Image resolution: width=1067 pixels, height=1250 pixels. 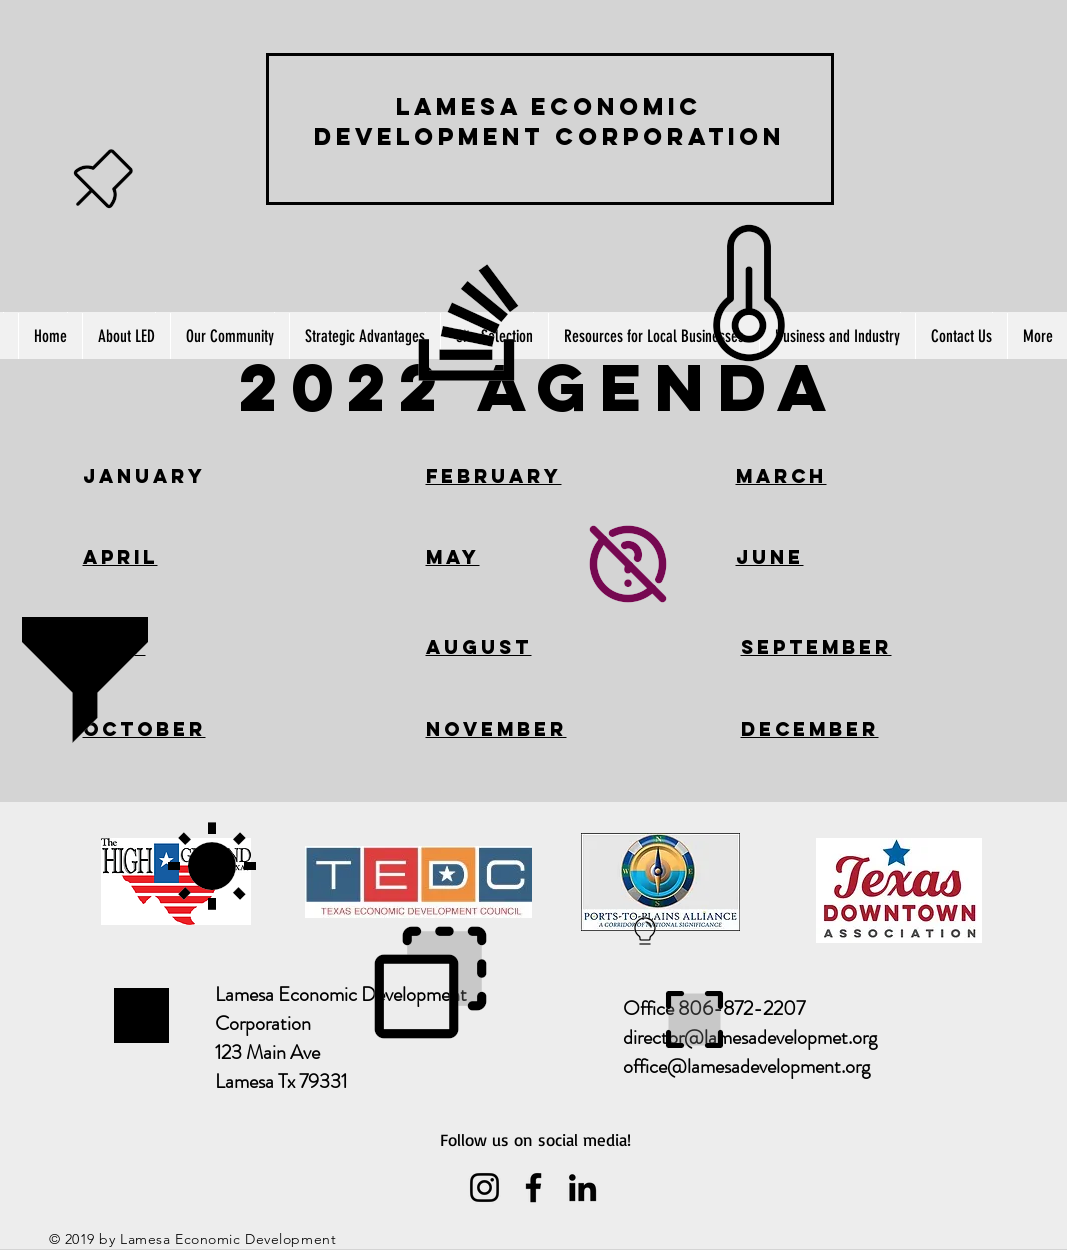 What do you see at coordinates (694, 1019) in the screenshot?
I see `expand to fullscreen mode` at bounding box center [694, 1019].